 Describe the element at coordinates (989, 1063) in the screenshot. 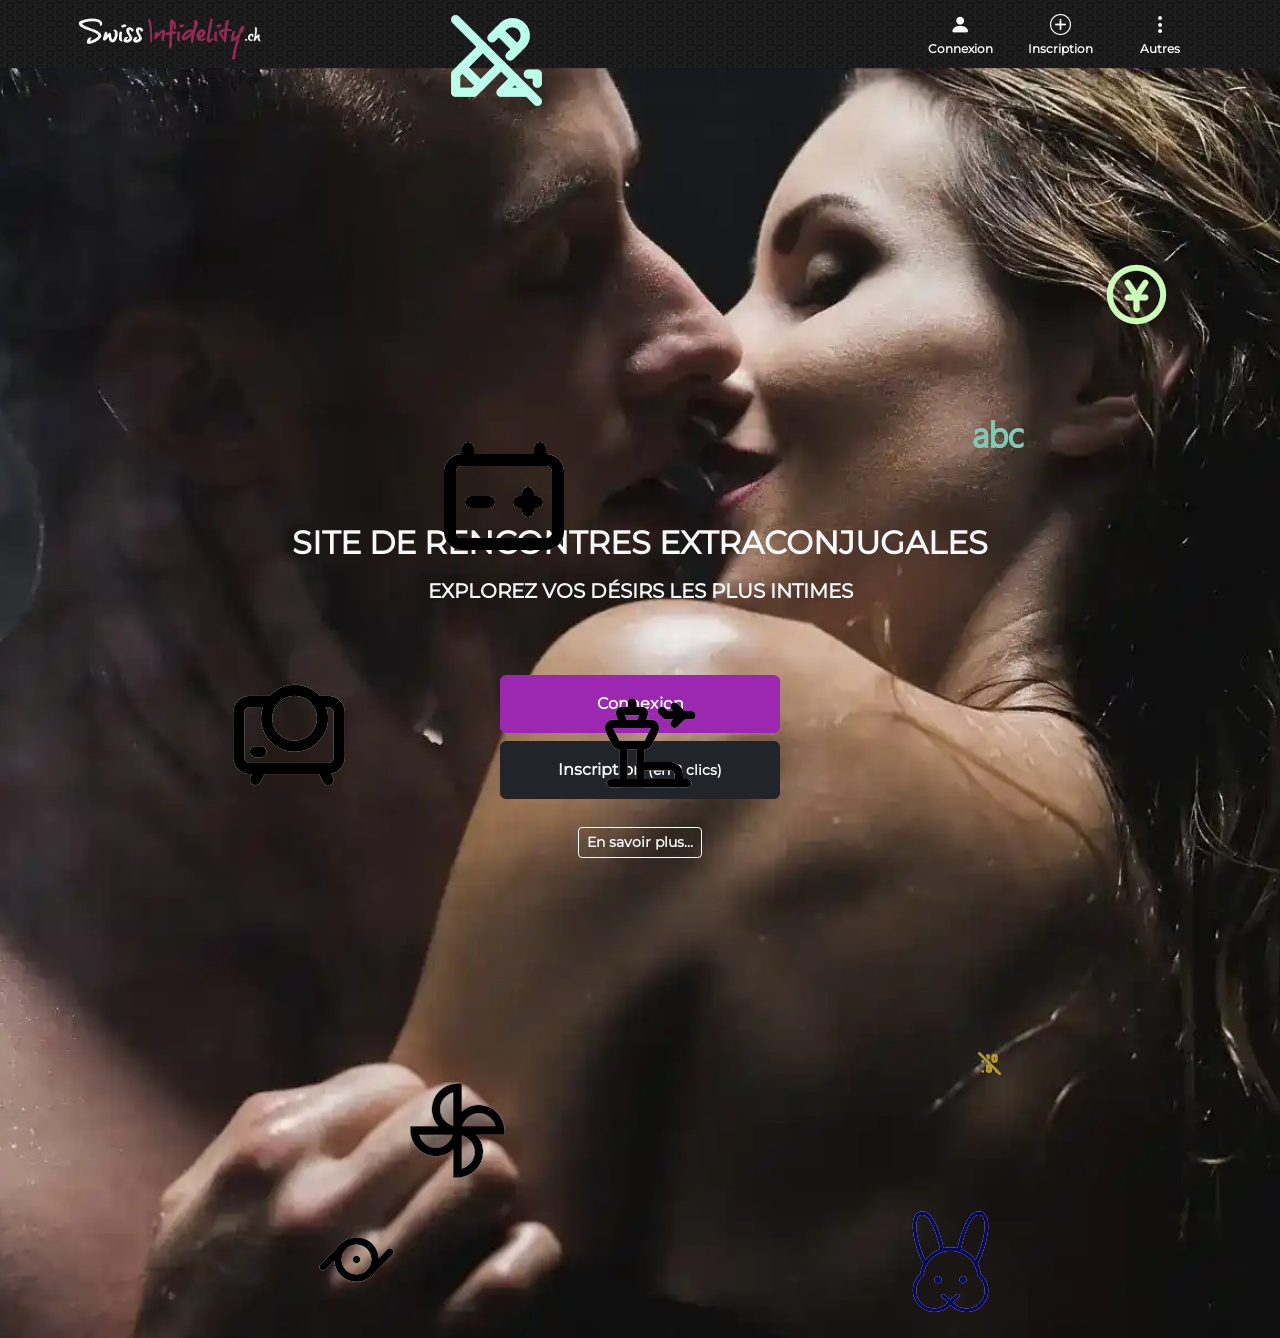

I see `binary data or code view is disabled` at that location.